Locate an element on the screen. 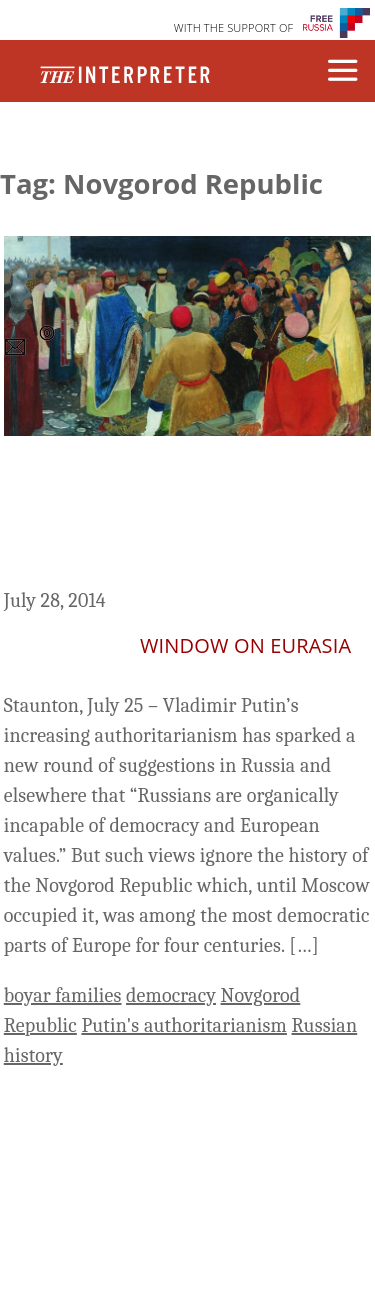  open your email inbox is located at coordinates (15, 347).